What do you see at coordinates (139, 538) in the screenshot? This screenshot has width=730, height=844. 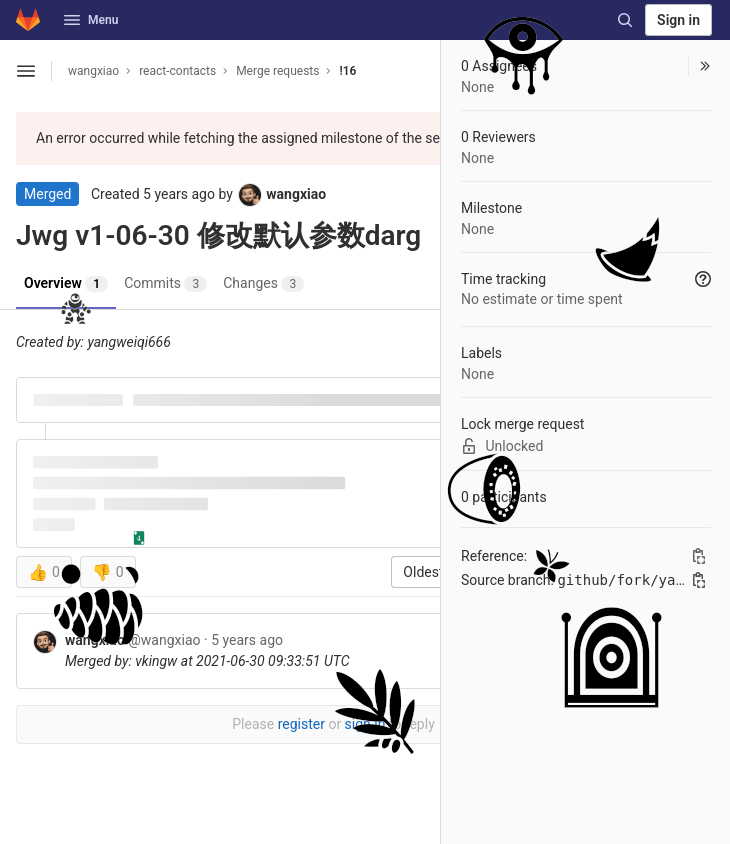 I see `four of diamonds playing card` at bounding box center [139, 538].